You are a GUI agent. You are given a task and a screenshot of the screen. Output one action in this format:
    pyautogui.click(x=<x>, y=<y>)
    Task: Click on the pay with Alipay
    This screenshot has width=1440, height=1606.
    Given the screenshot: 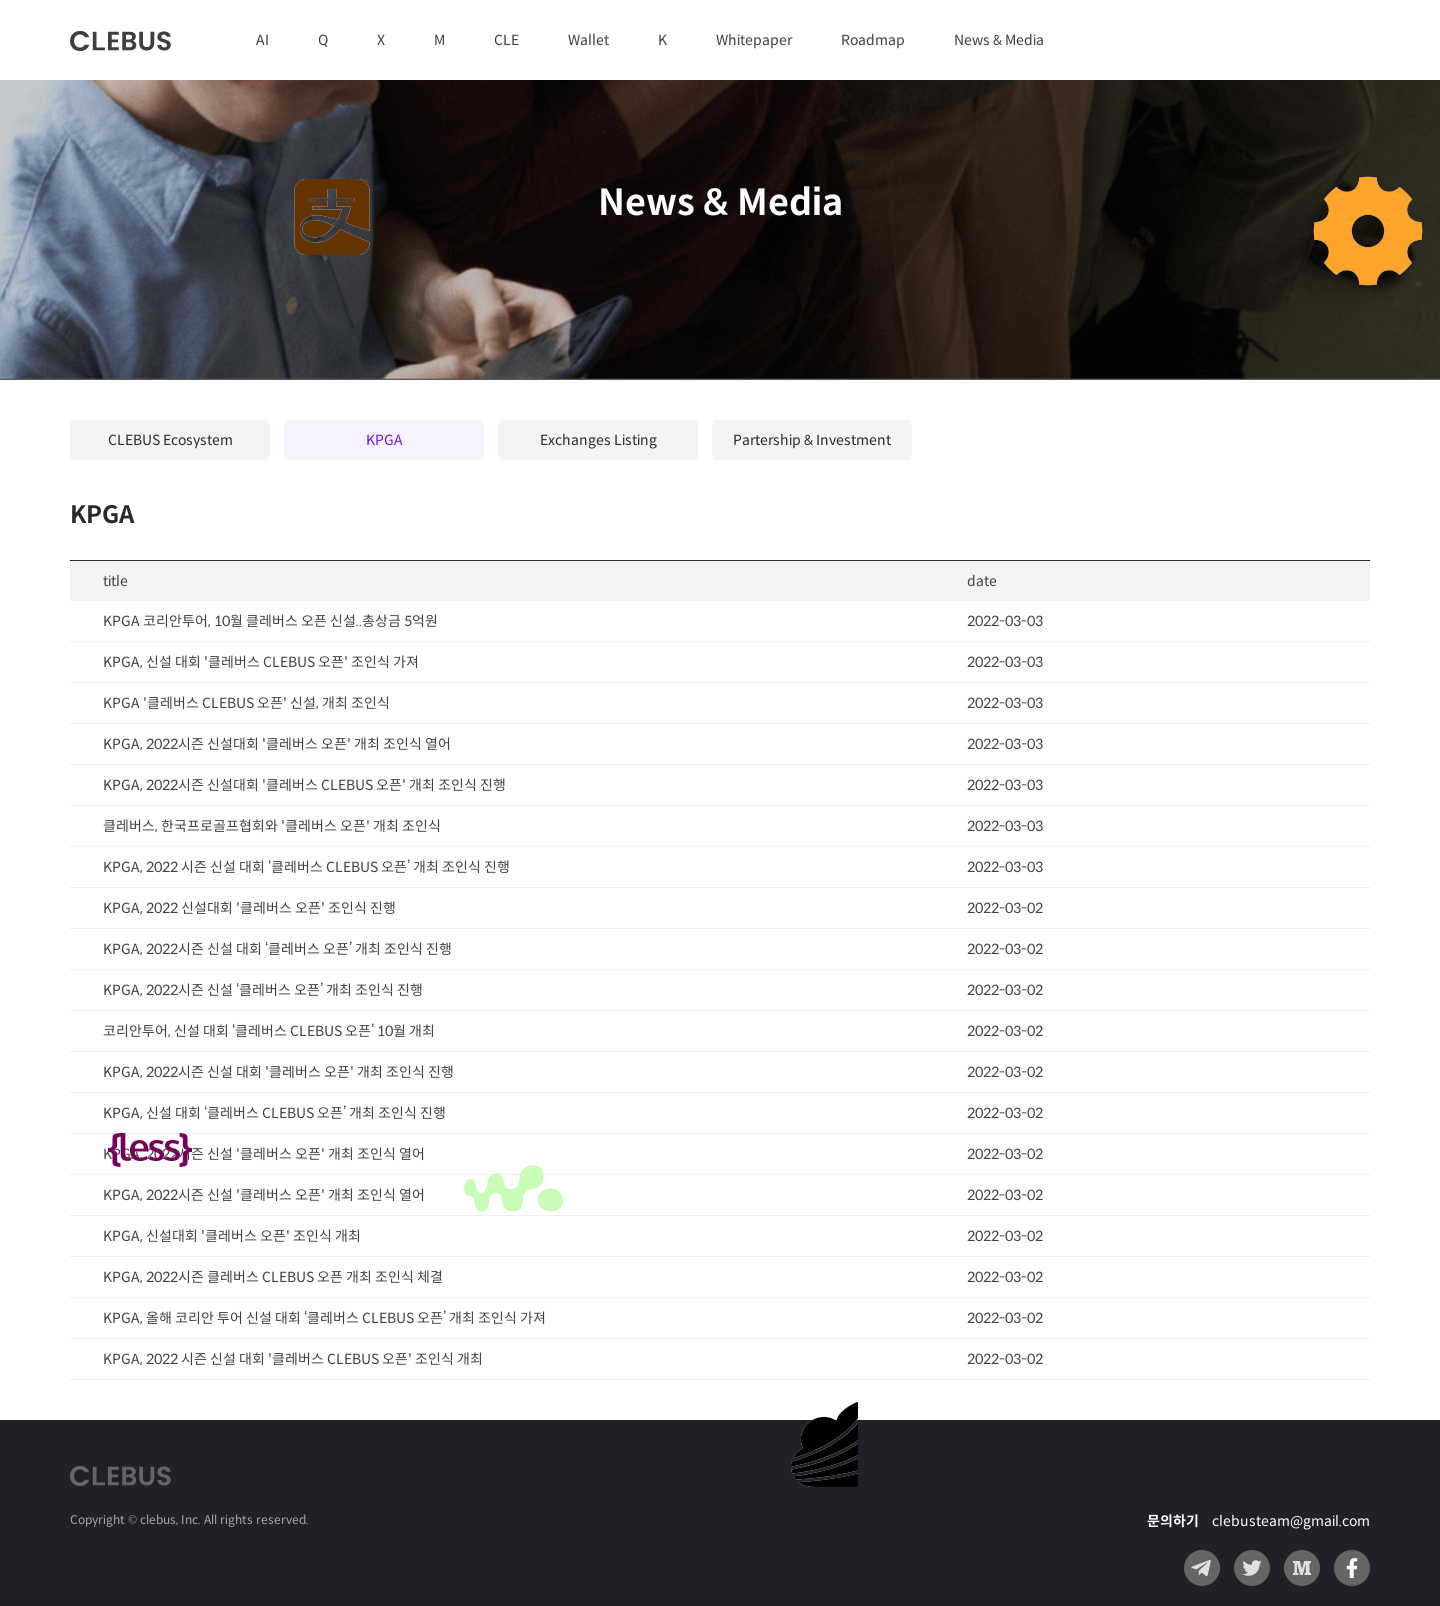 What is the action you would take?
    pyautogui.click(x=332, y=217)
    